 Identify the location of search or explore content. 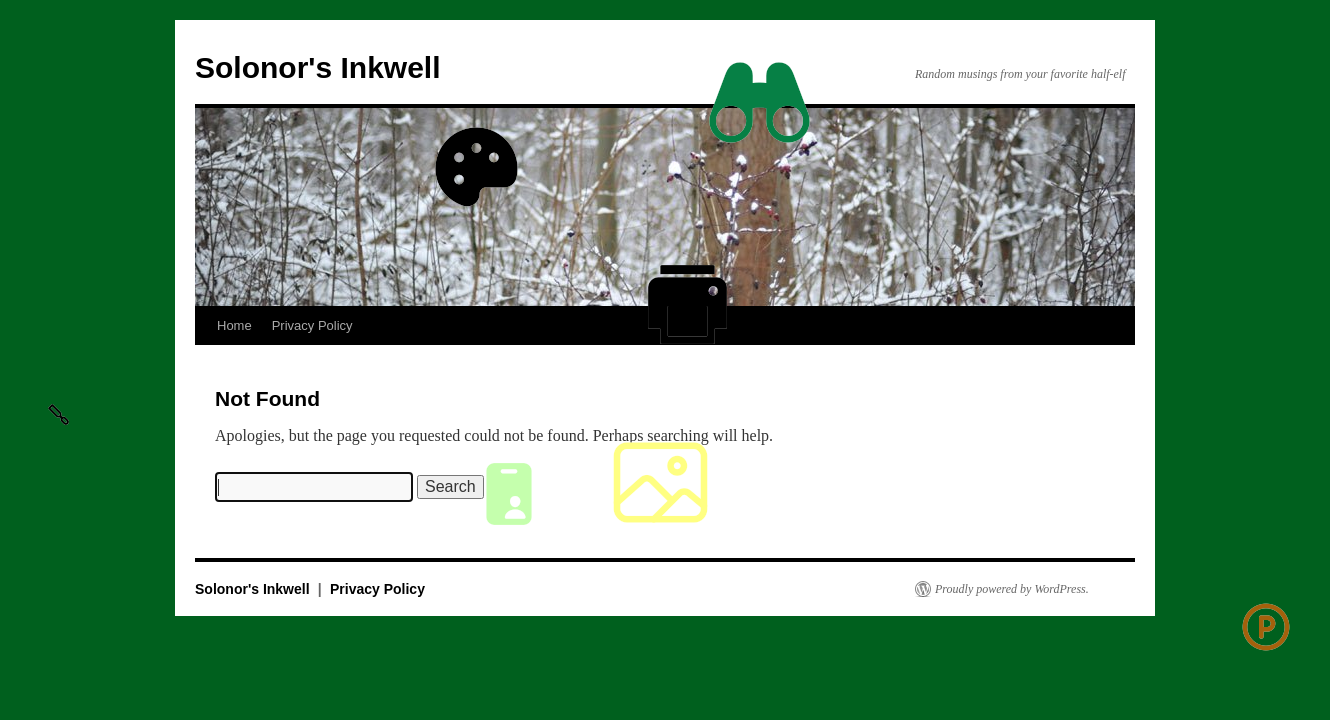
(759, 102).